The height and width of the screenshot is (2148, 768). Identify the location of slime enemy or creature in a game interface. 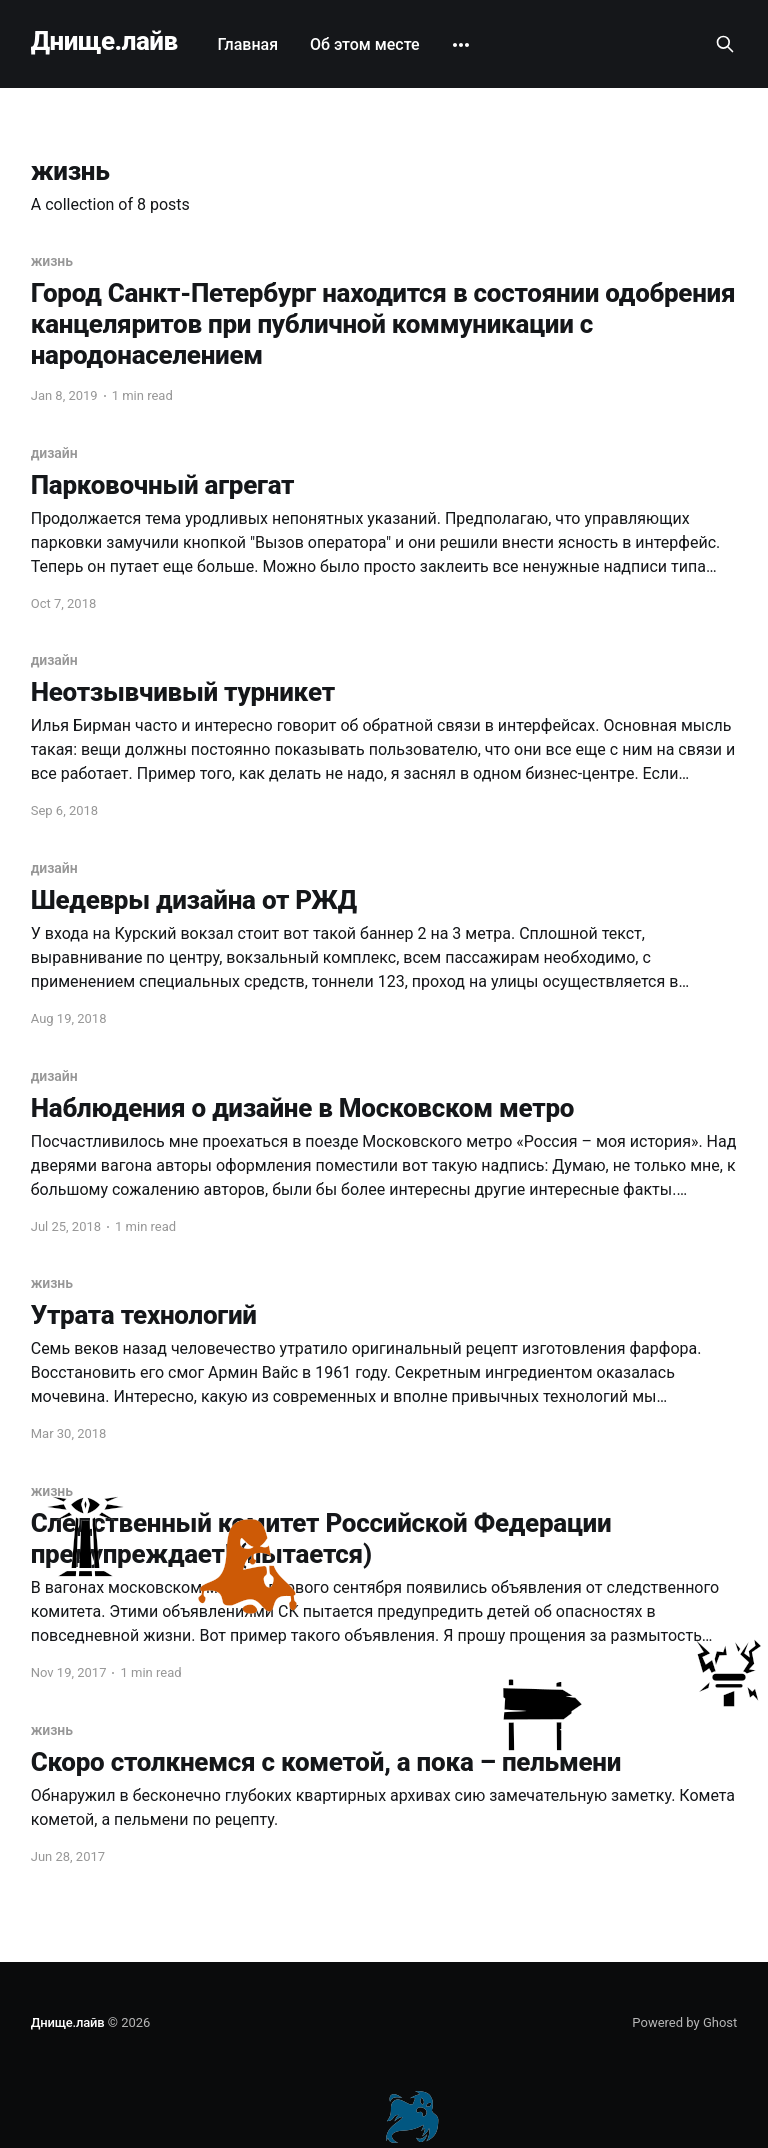
(247, 1566).